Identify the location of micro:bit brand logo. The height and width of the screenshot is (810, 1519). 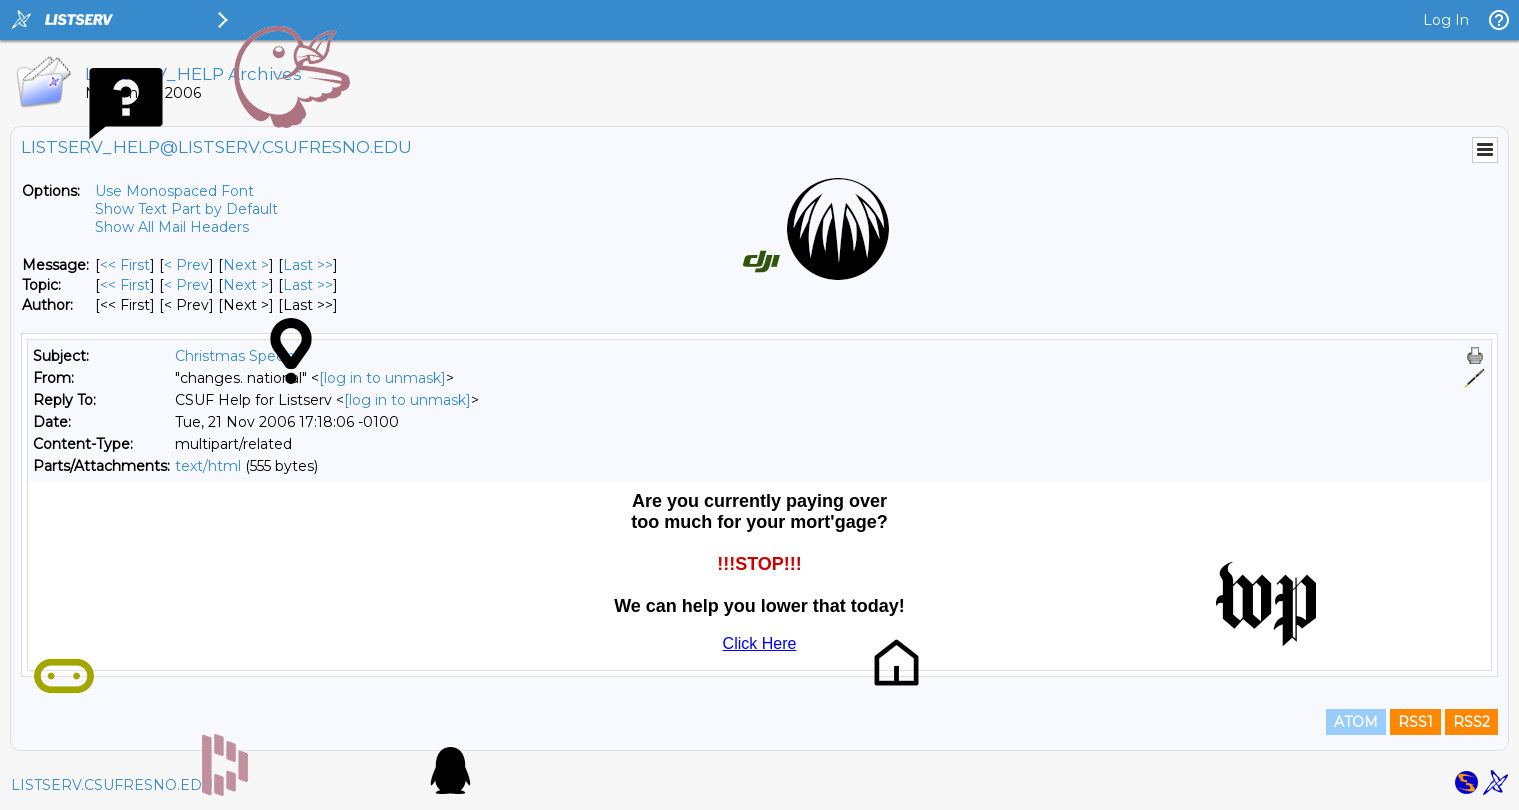
(64, 676).